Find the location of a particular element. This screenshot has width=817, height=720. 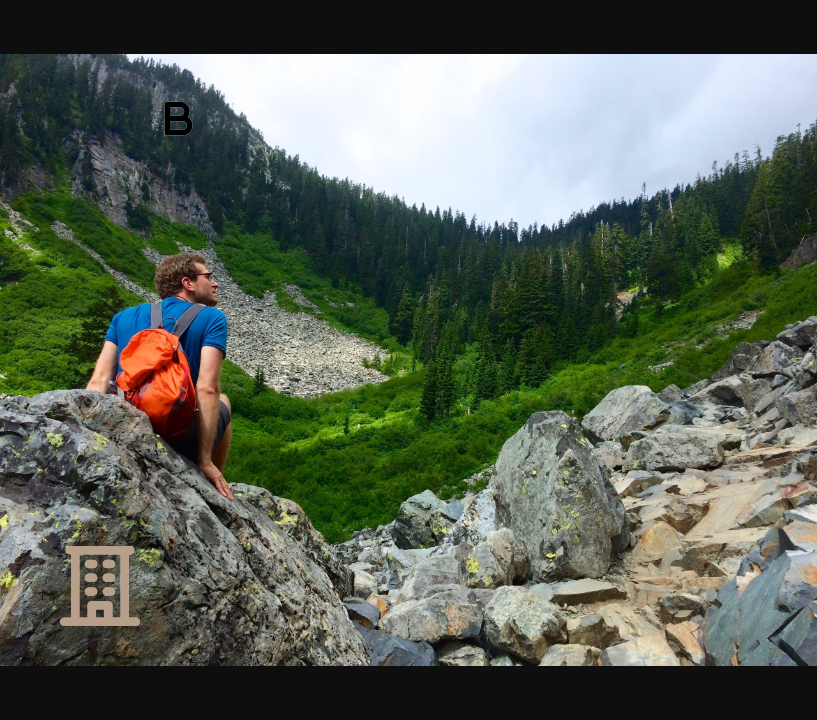

view office or business location is located at coordinates (100, 586).